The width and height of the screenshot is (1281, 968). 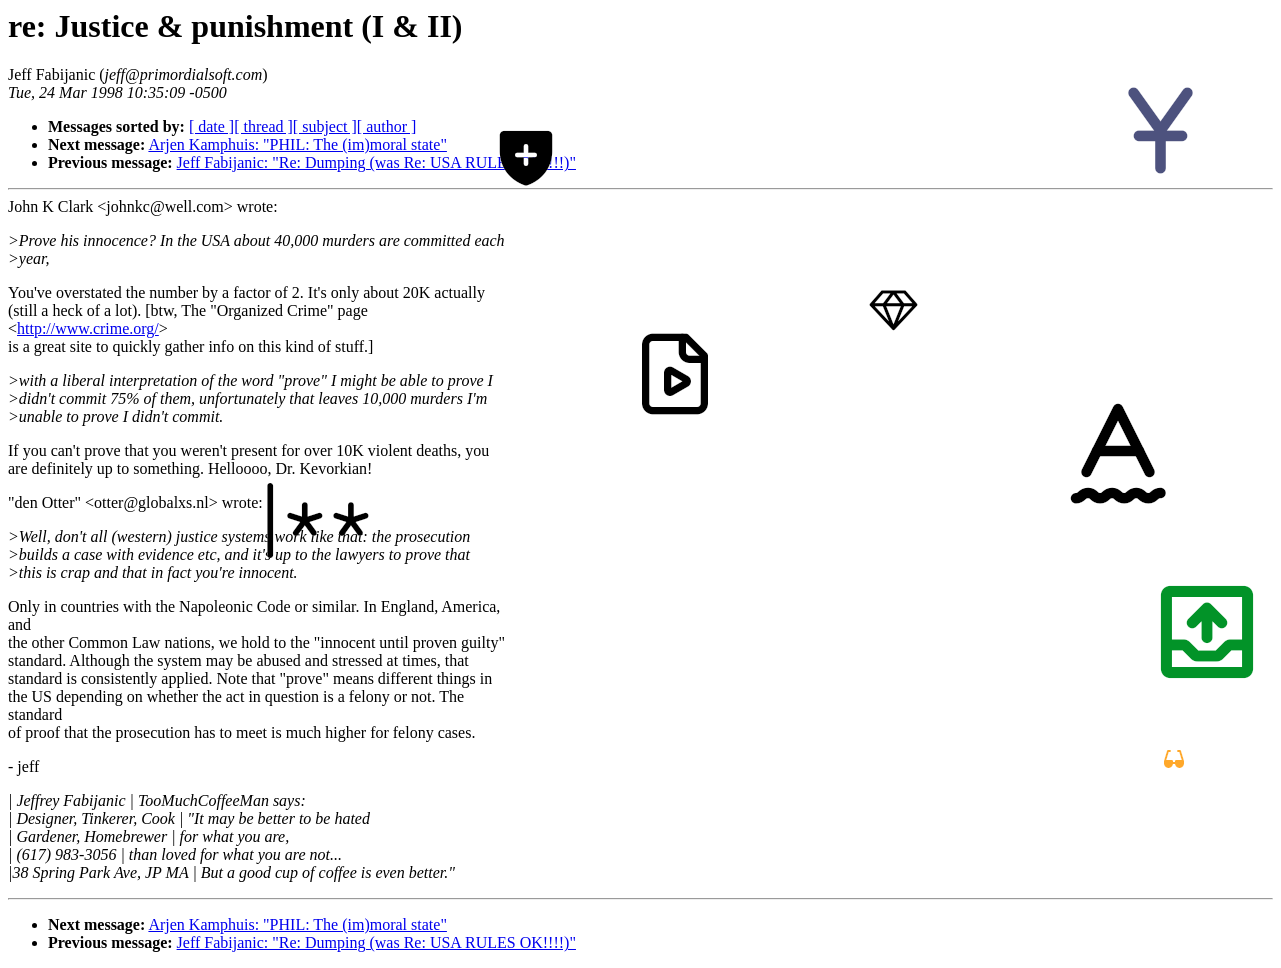 I want to click on upload file to inbox or tray, so click(x=1207, y=632).